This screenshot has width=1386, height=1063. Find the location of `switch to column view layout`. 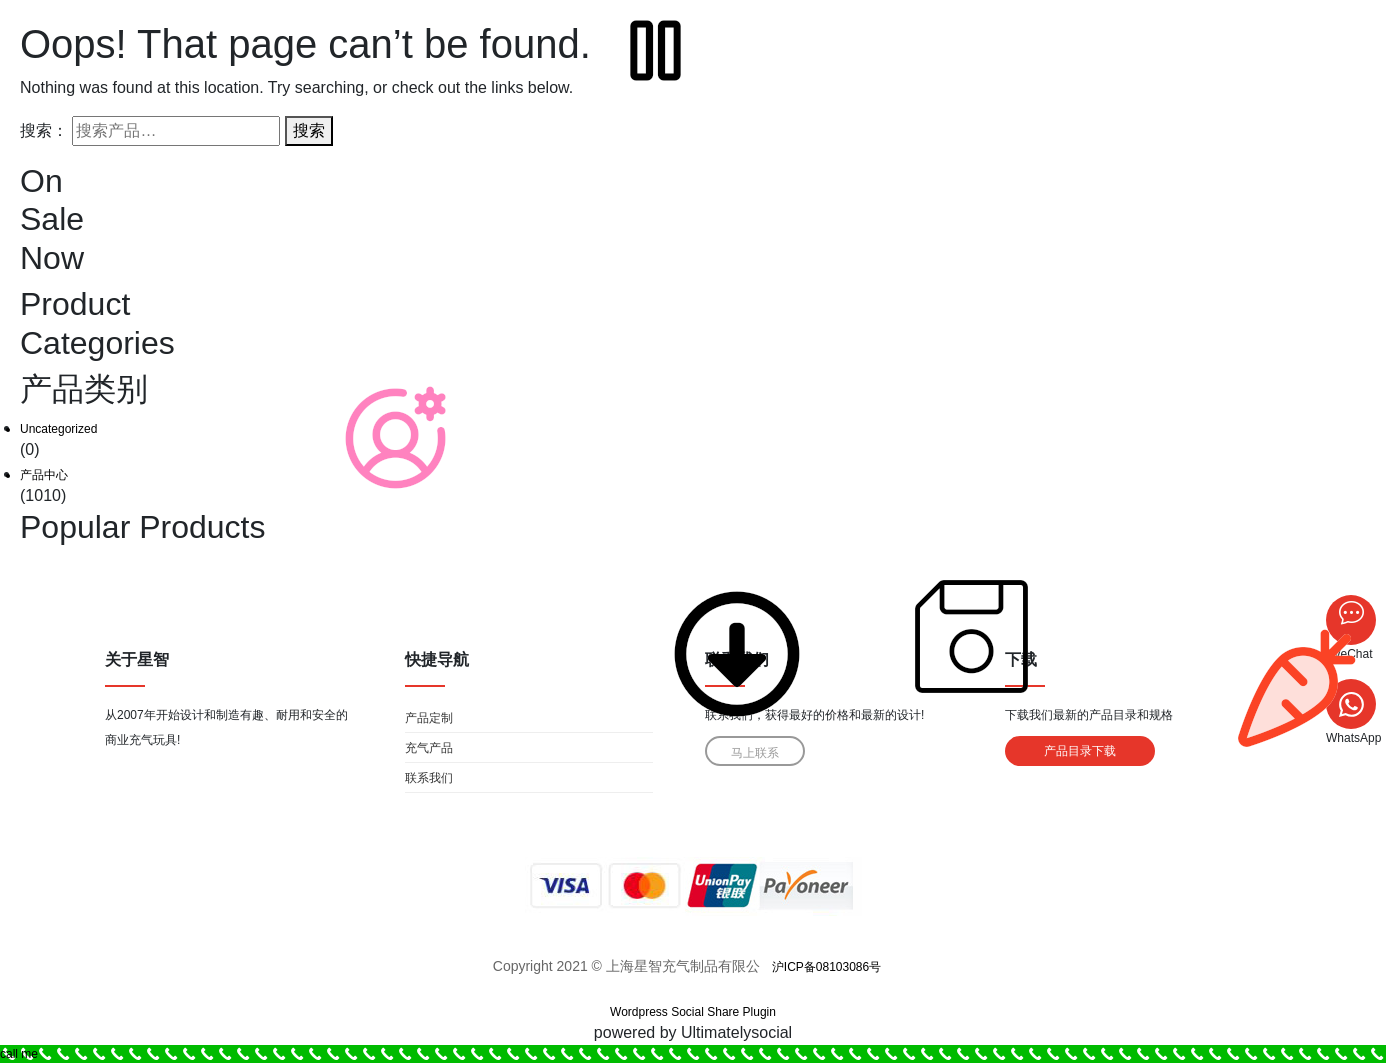

switch to column view layout is located at coordinates (655, 50).